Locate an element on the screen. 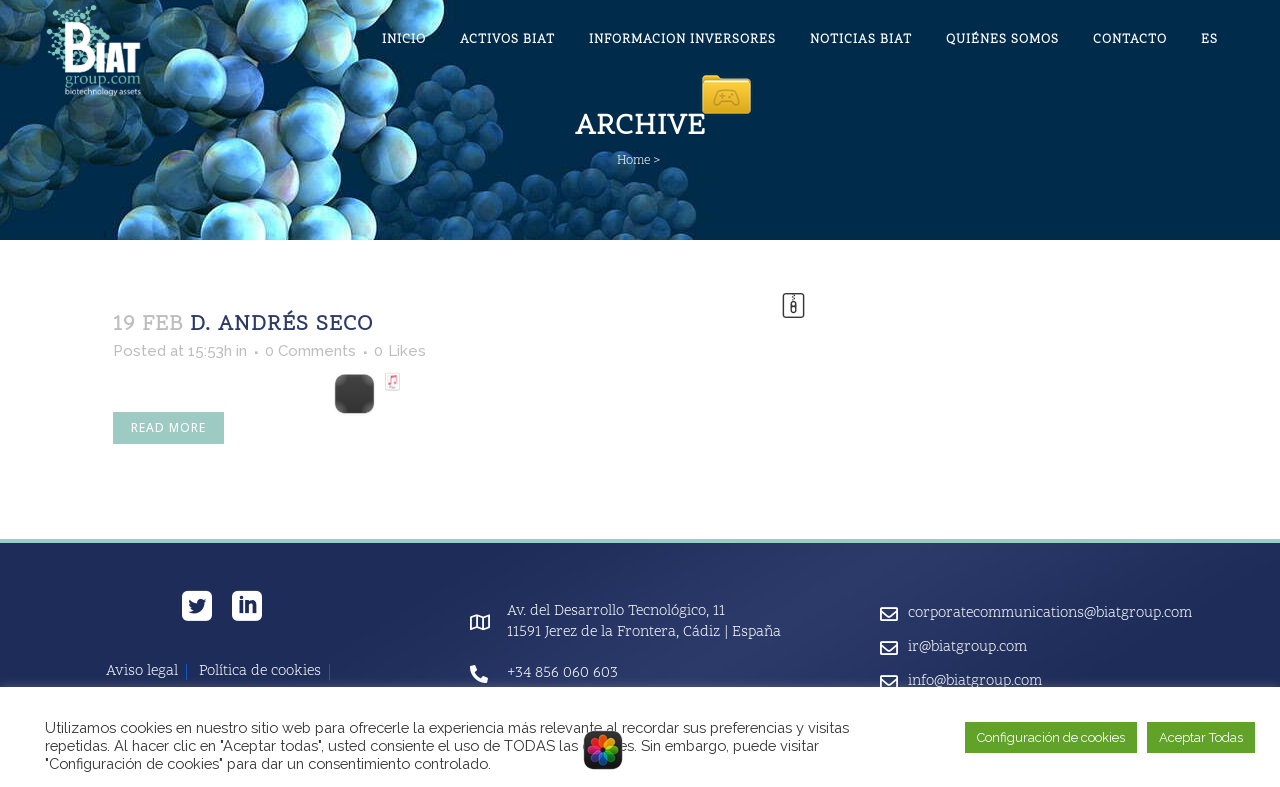 Image resolution: width=1280 pixels, height=787 pixels. open the photos app is located at coordinates (603, 750).